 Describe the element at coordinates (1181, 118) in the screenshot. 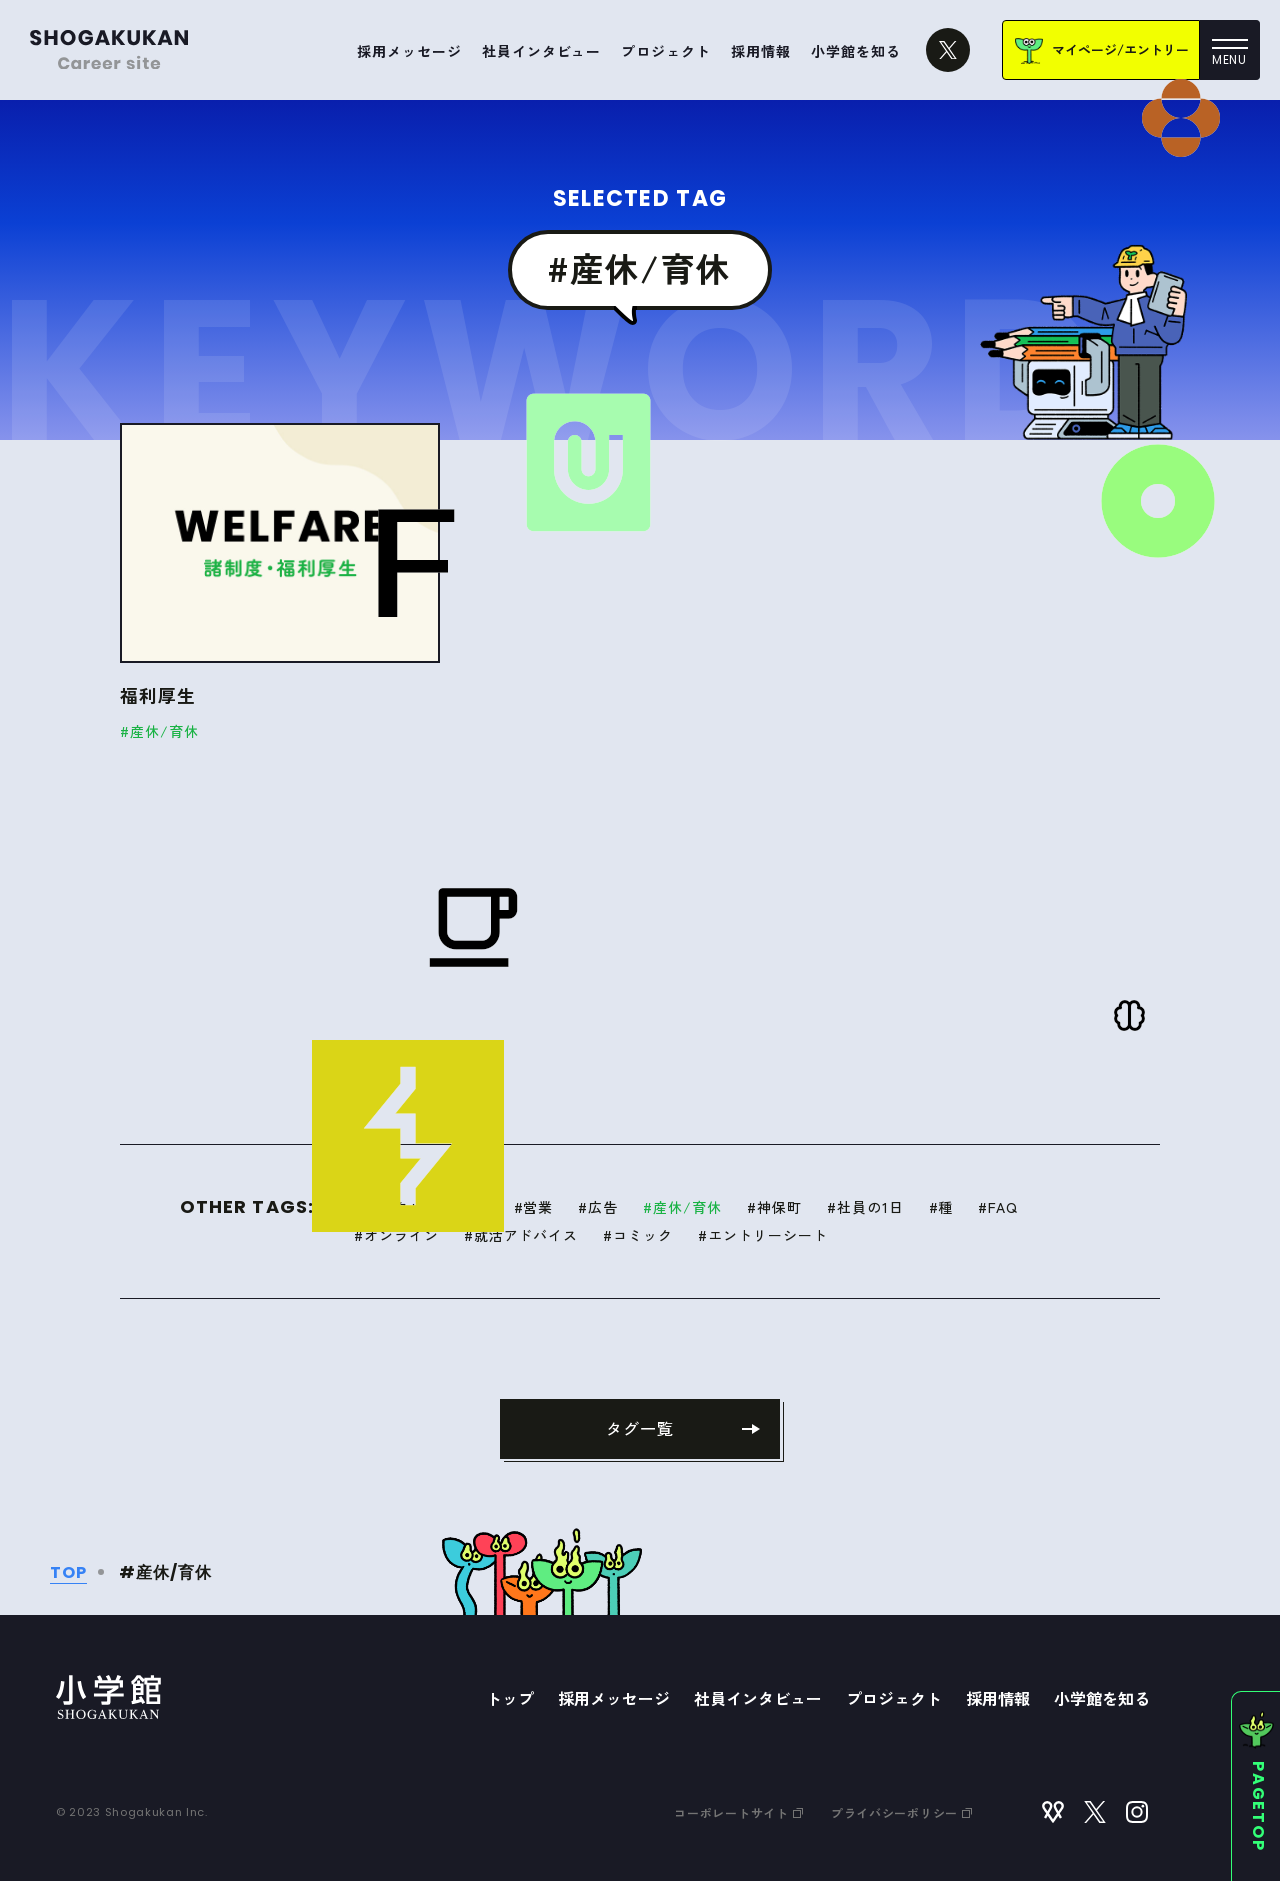

I see `Merck pharmaceutical company logo` at that location.